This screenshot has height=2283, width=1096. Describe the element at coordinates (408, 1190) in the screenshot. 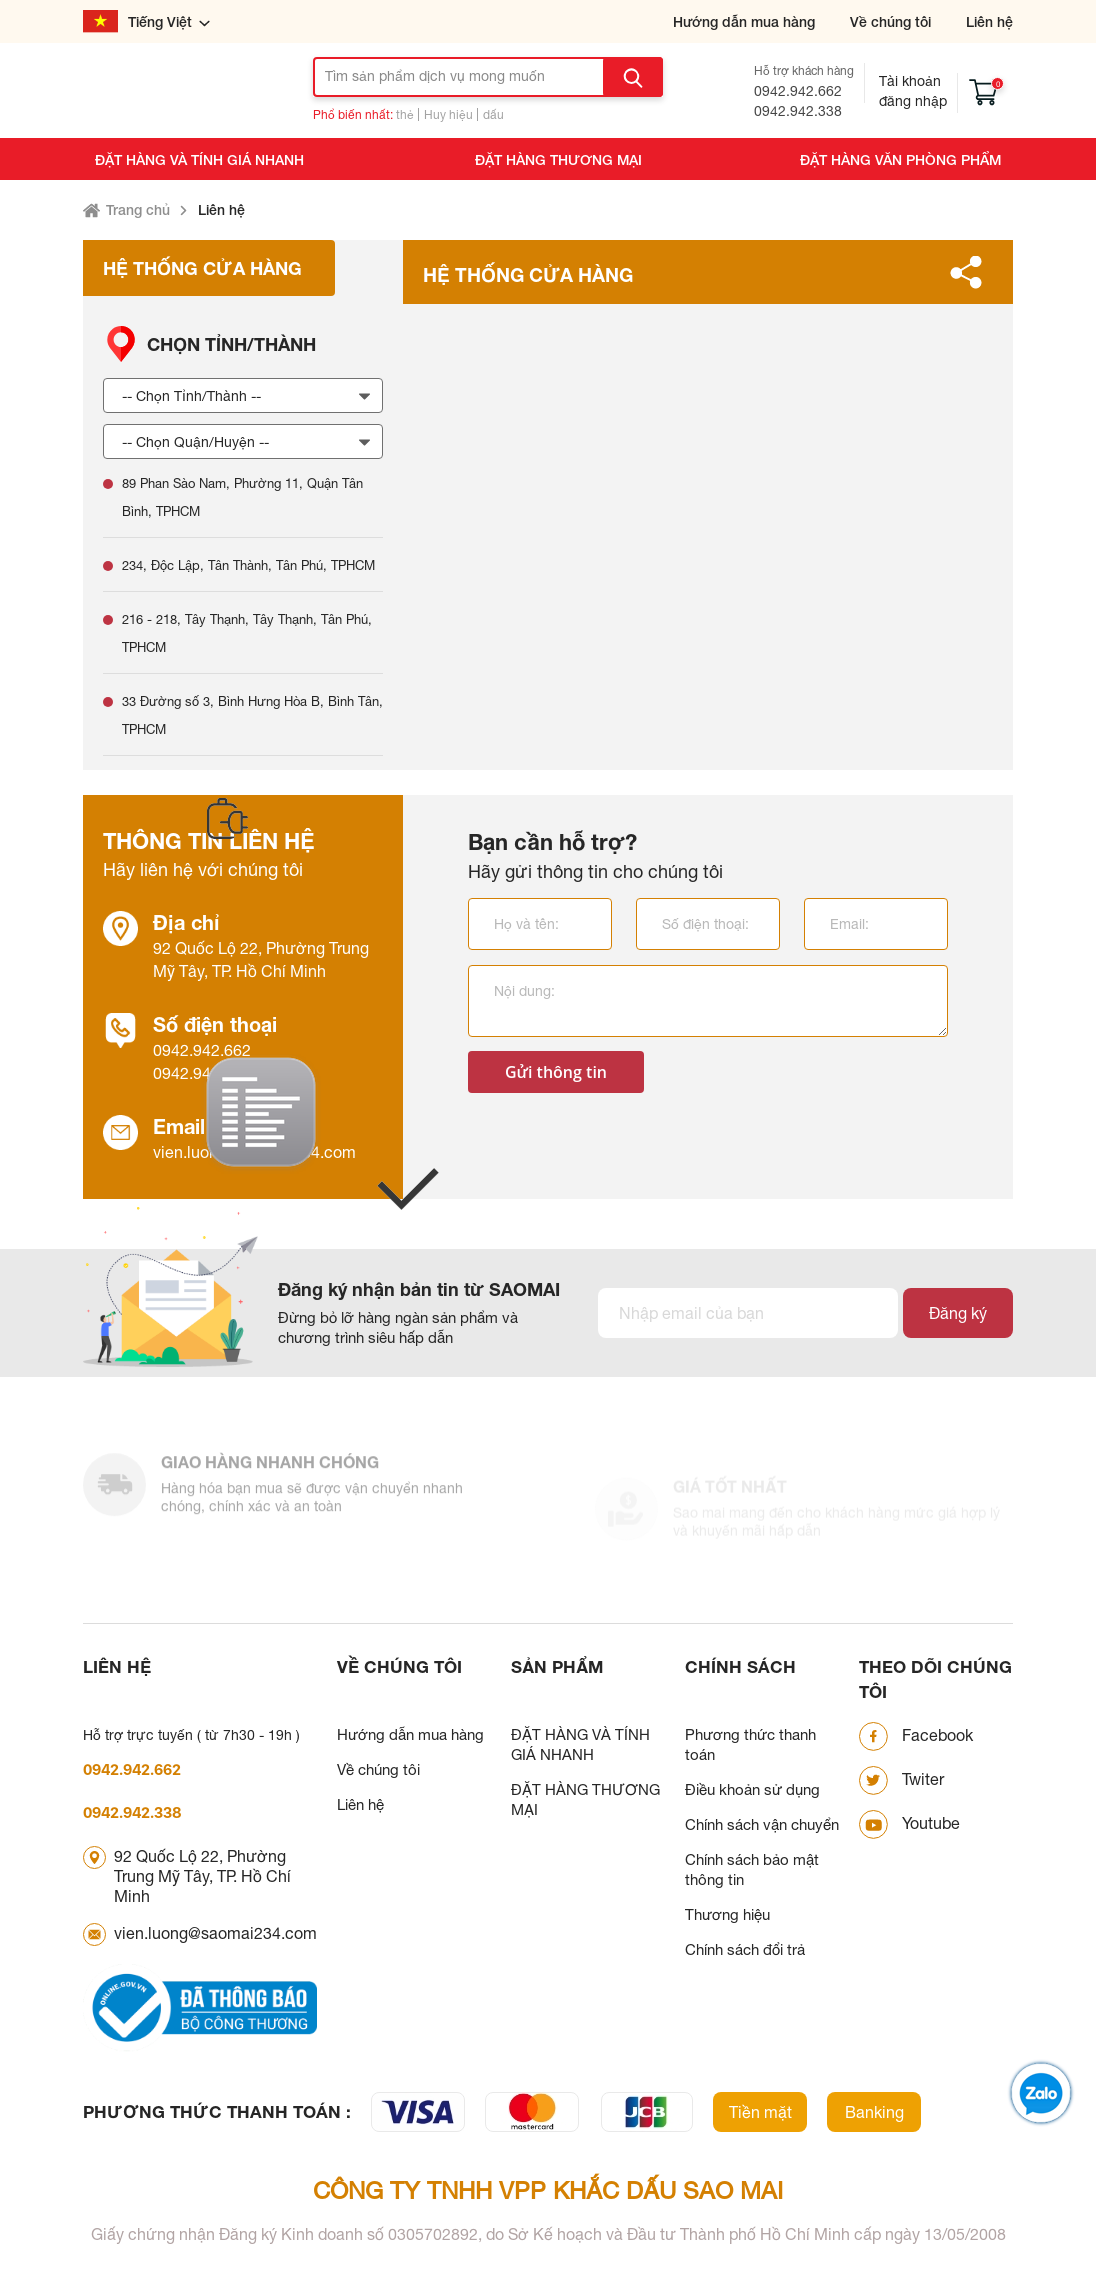

I see `mark a task as complete` at that location.